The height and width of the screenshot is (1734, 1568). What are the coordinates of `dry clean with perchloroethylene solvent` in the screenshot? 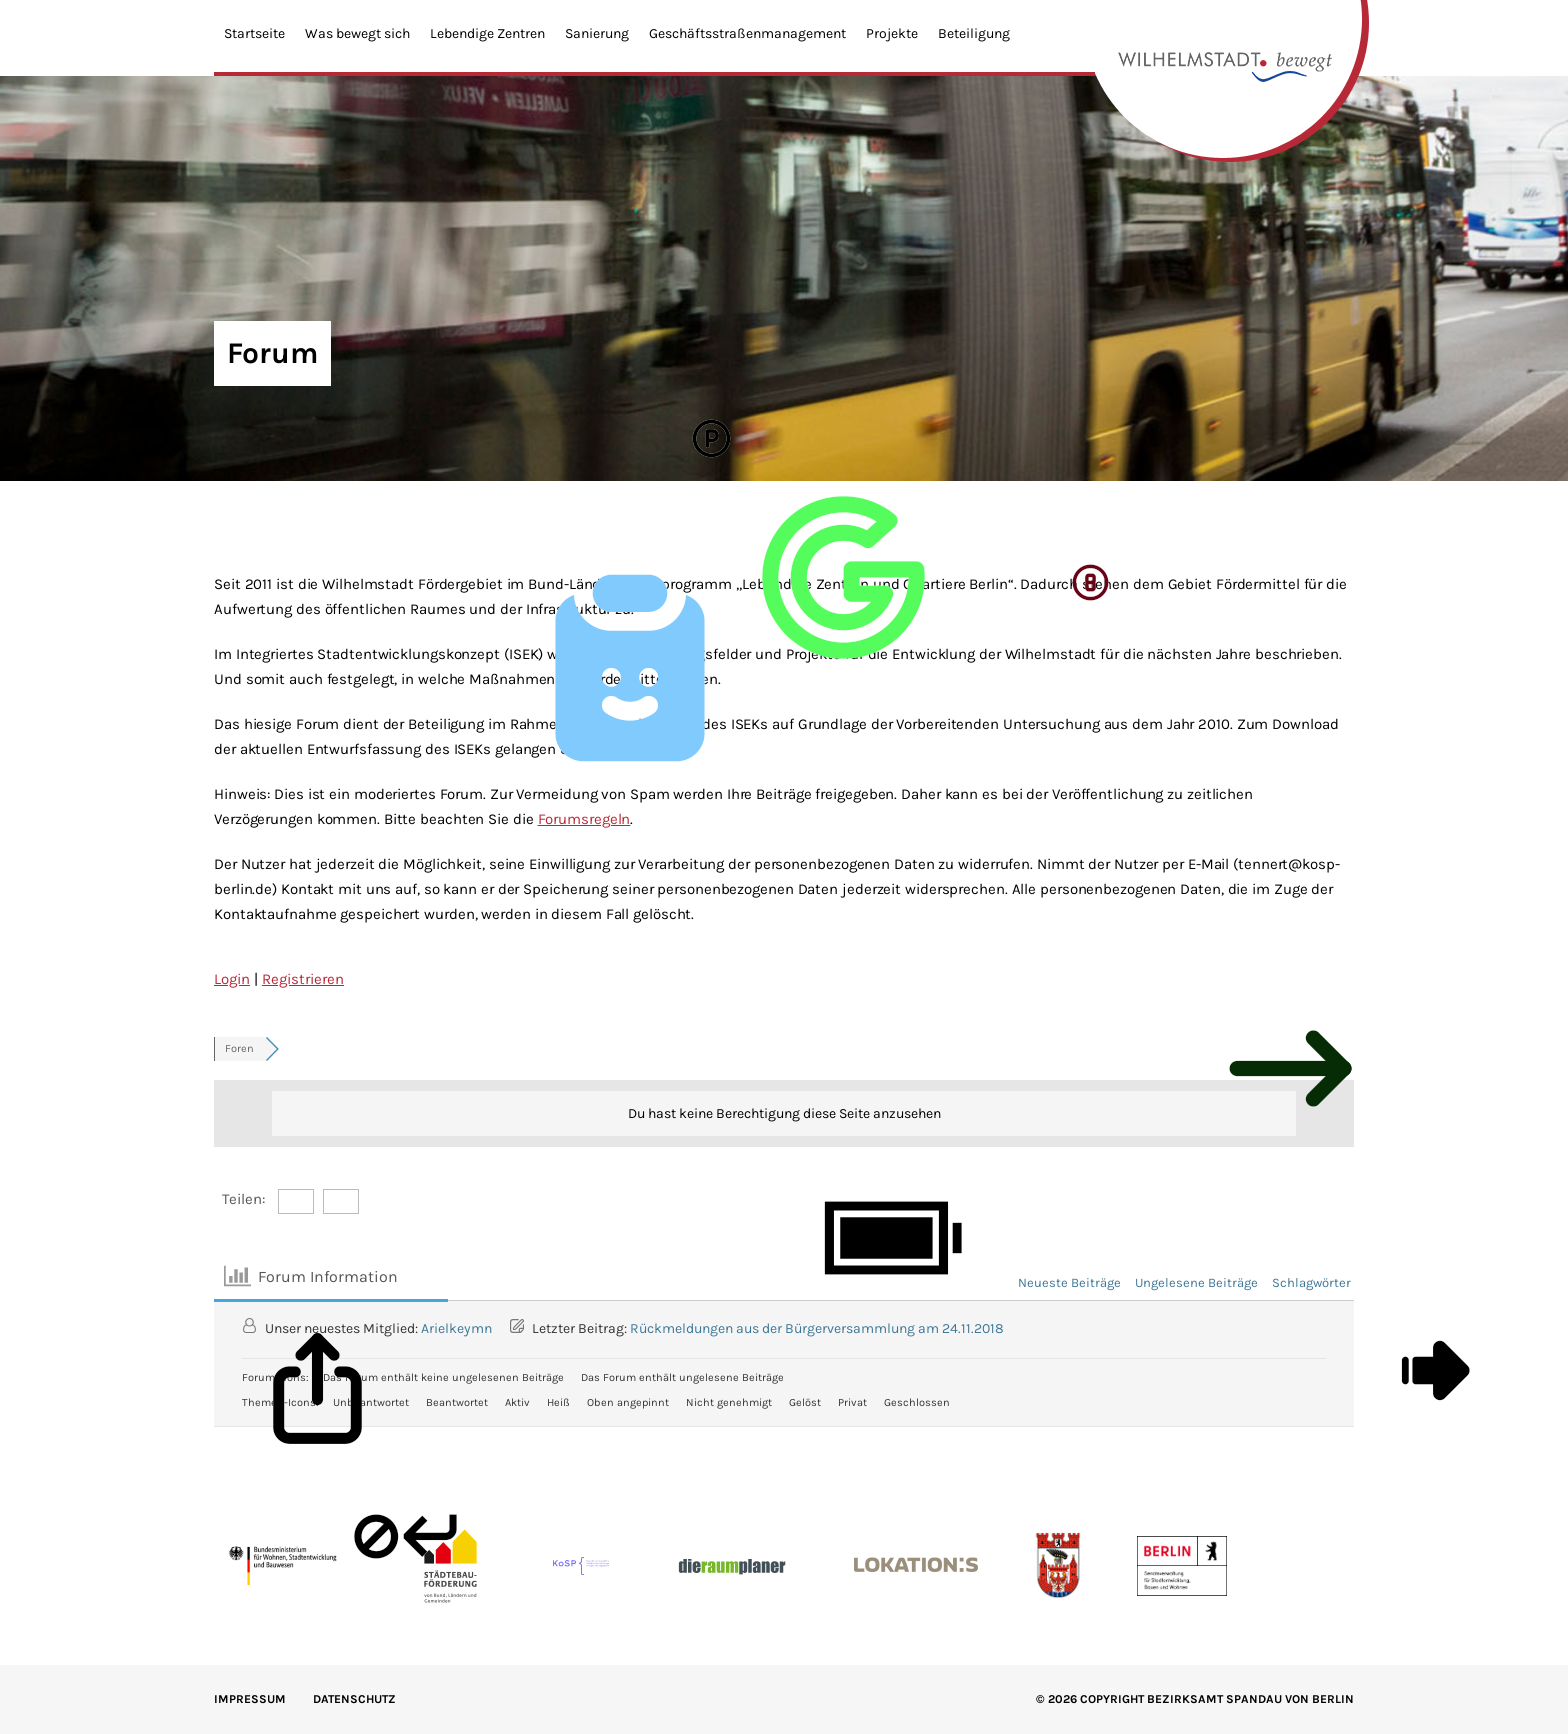 It's located at (711, 438).